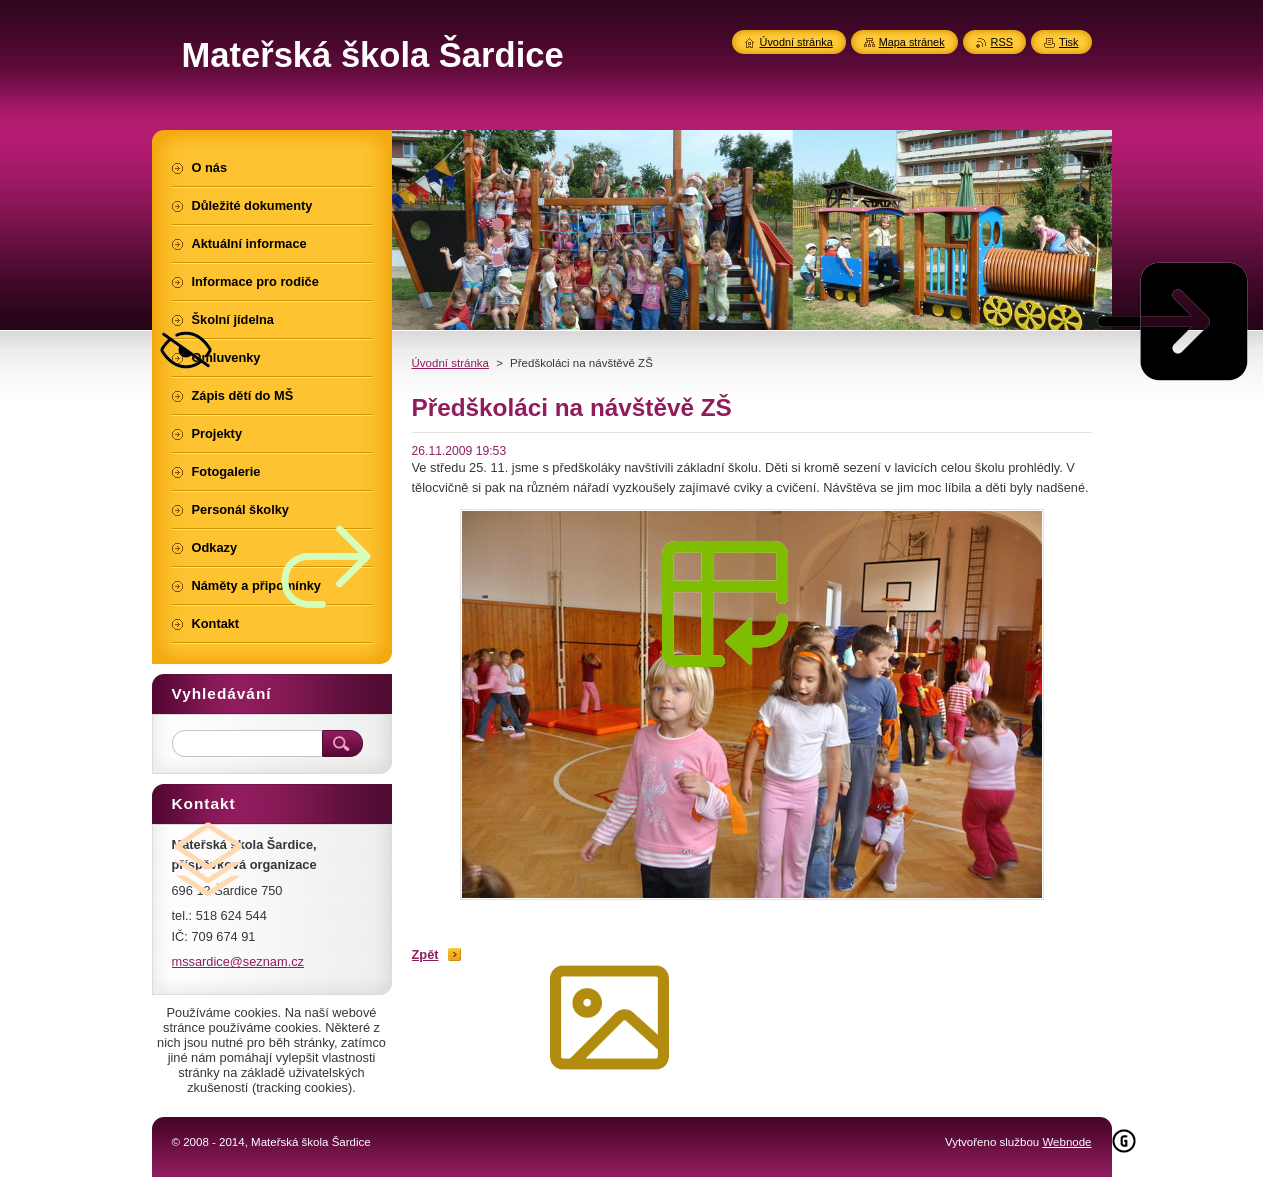 This screenshot has height=1177, width=1263. Describe the element at coordinates (186, 350) in the screenshot. I see `hide content from view` at that location.